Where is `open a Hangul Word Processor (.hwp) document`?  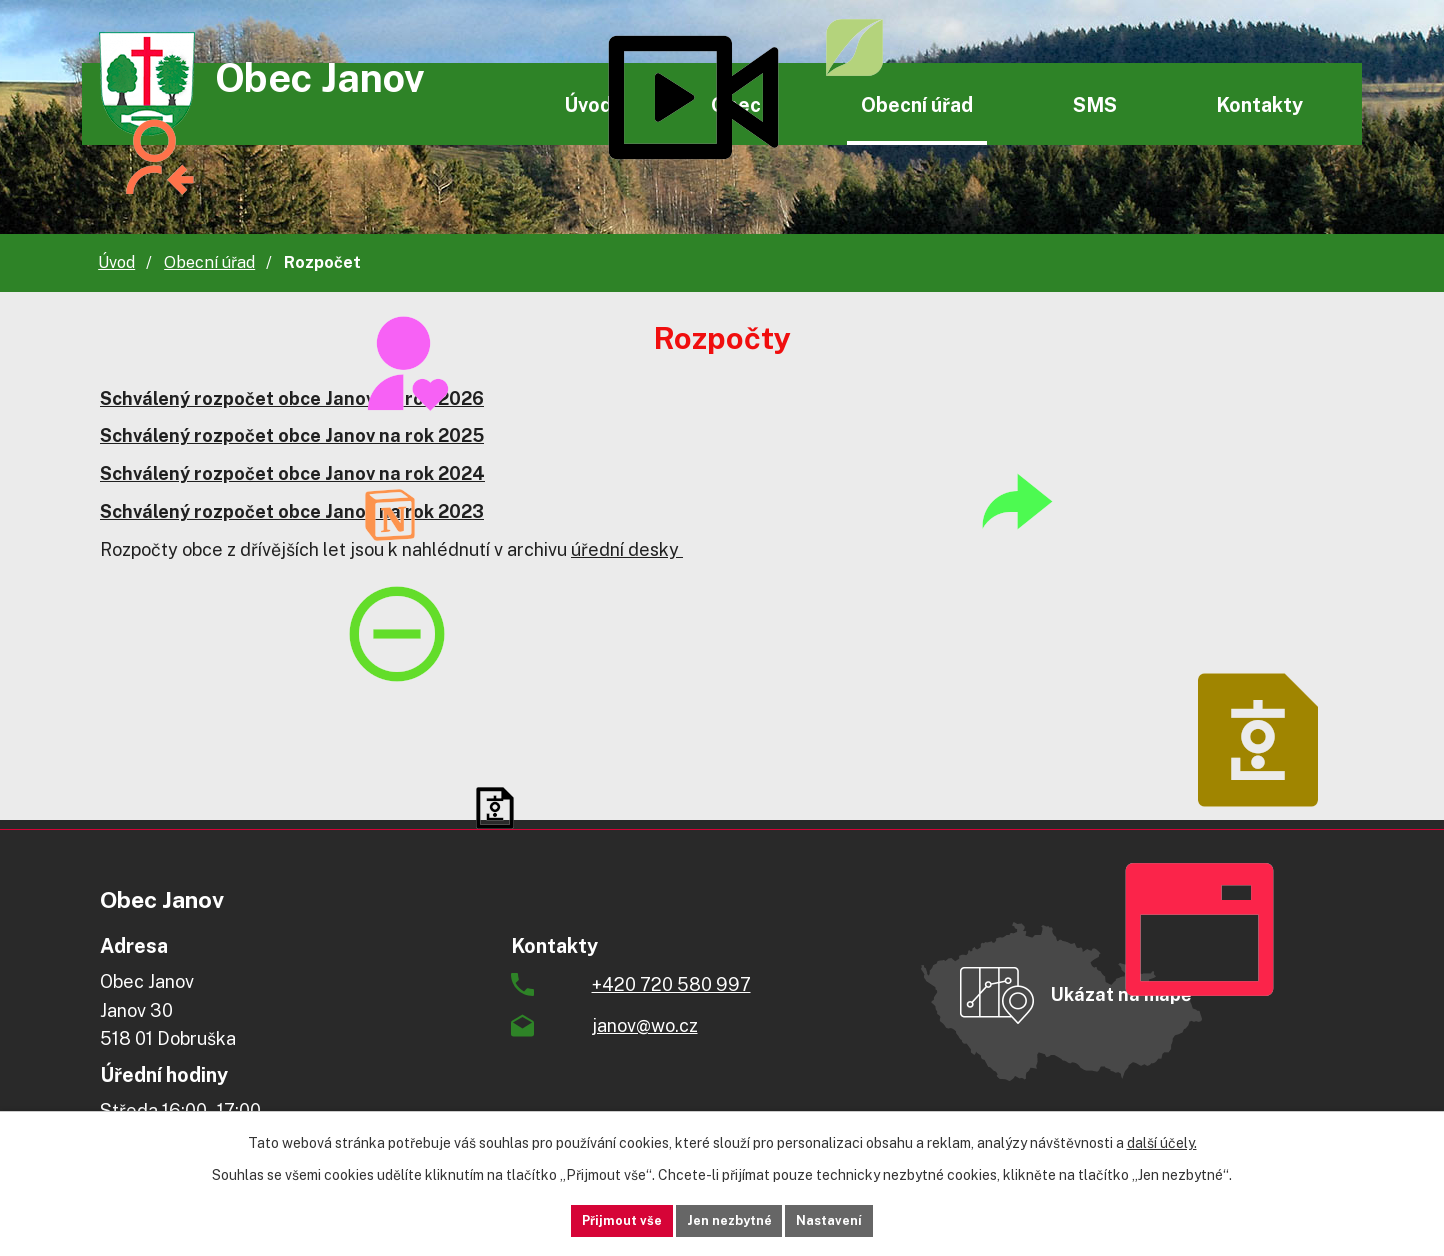
open a Hangul Word Processor (.hwp) document is located at coordinates (495, 808).